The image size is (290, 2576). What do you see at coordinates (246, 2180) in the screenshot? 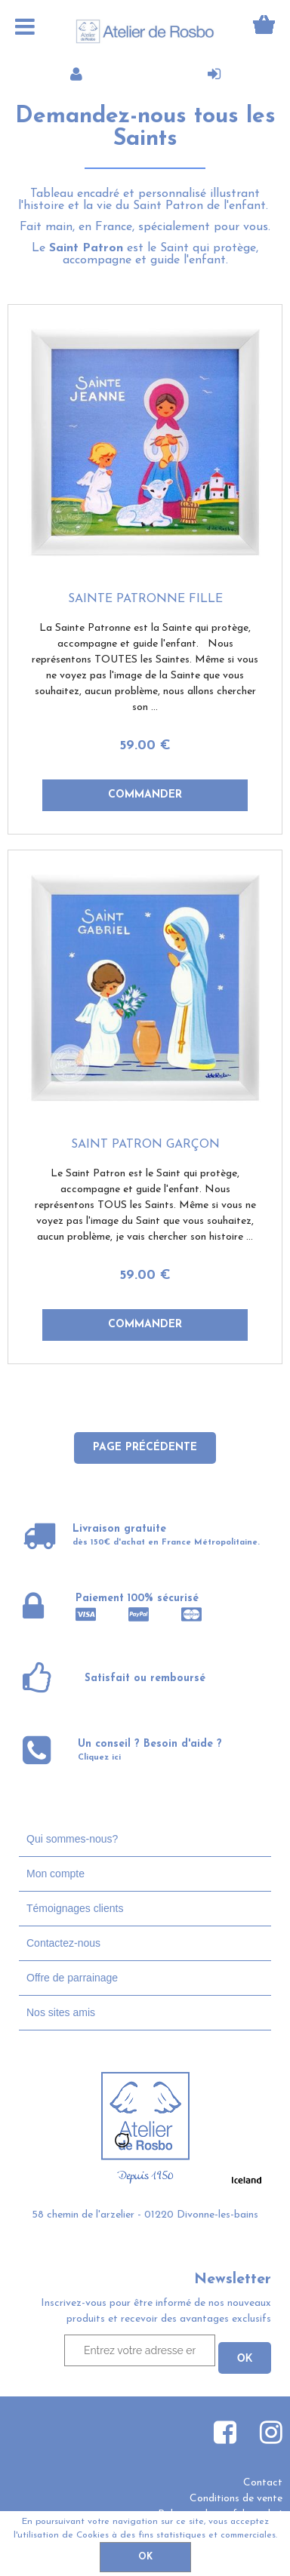
I see `Iceland grocery store brand logo` at bounding box center [246, 2180].